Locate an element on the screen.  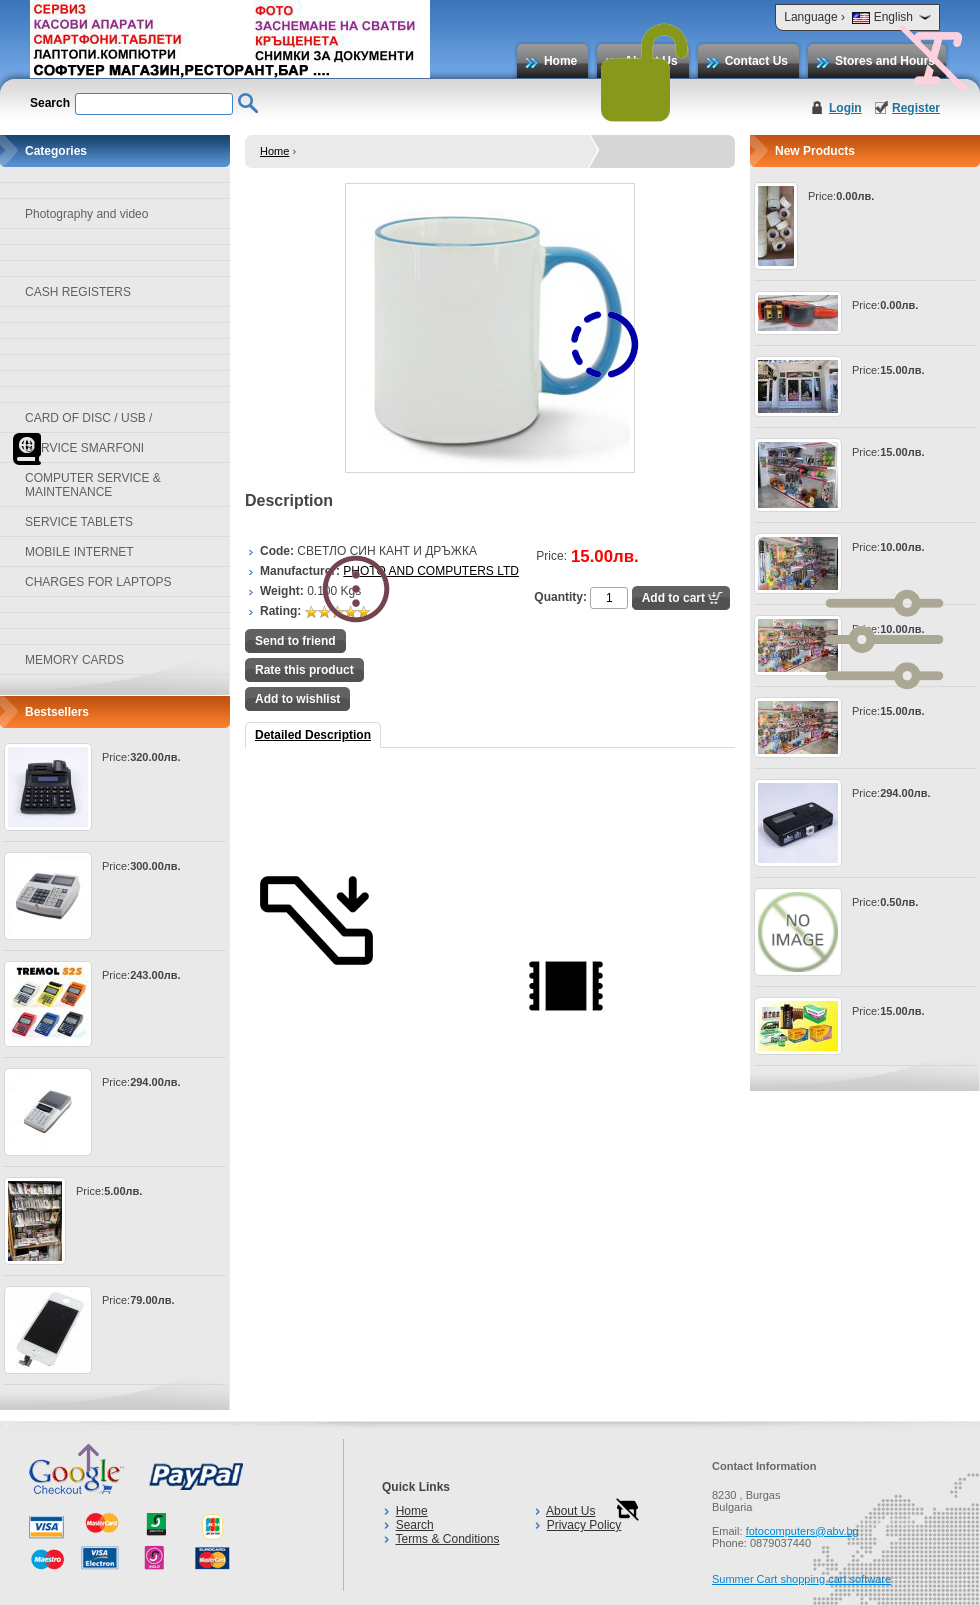
unlock or access secured content is located at coordinates (635, 75).